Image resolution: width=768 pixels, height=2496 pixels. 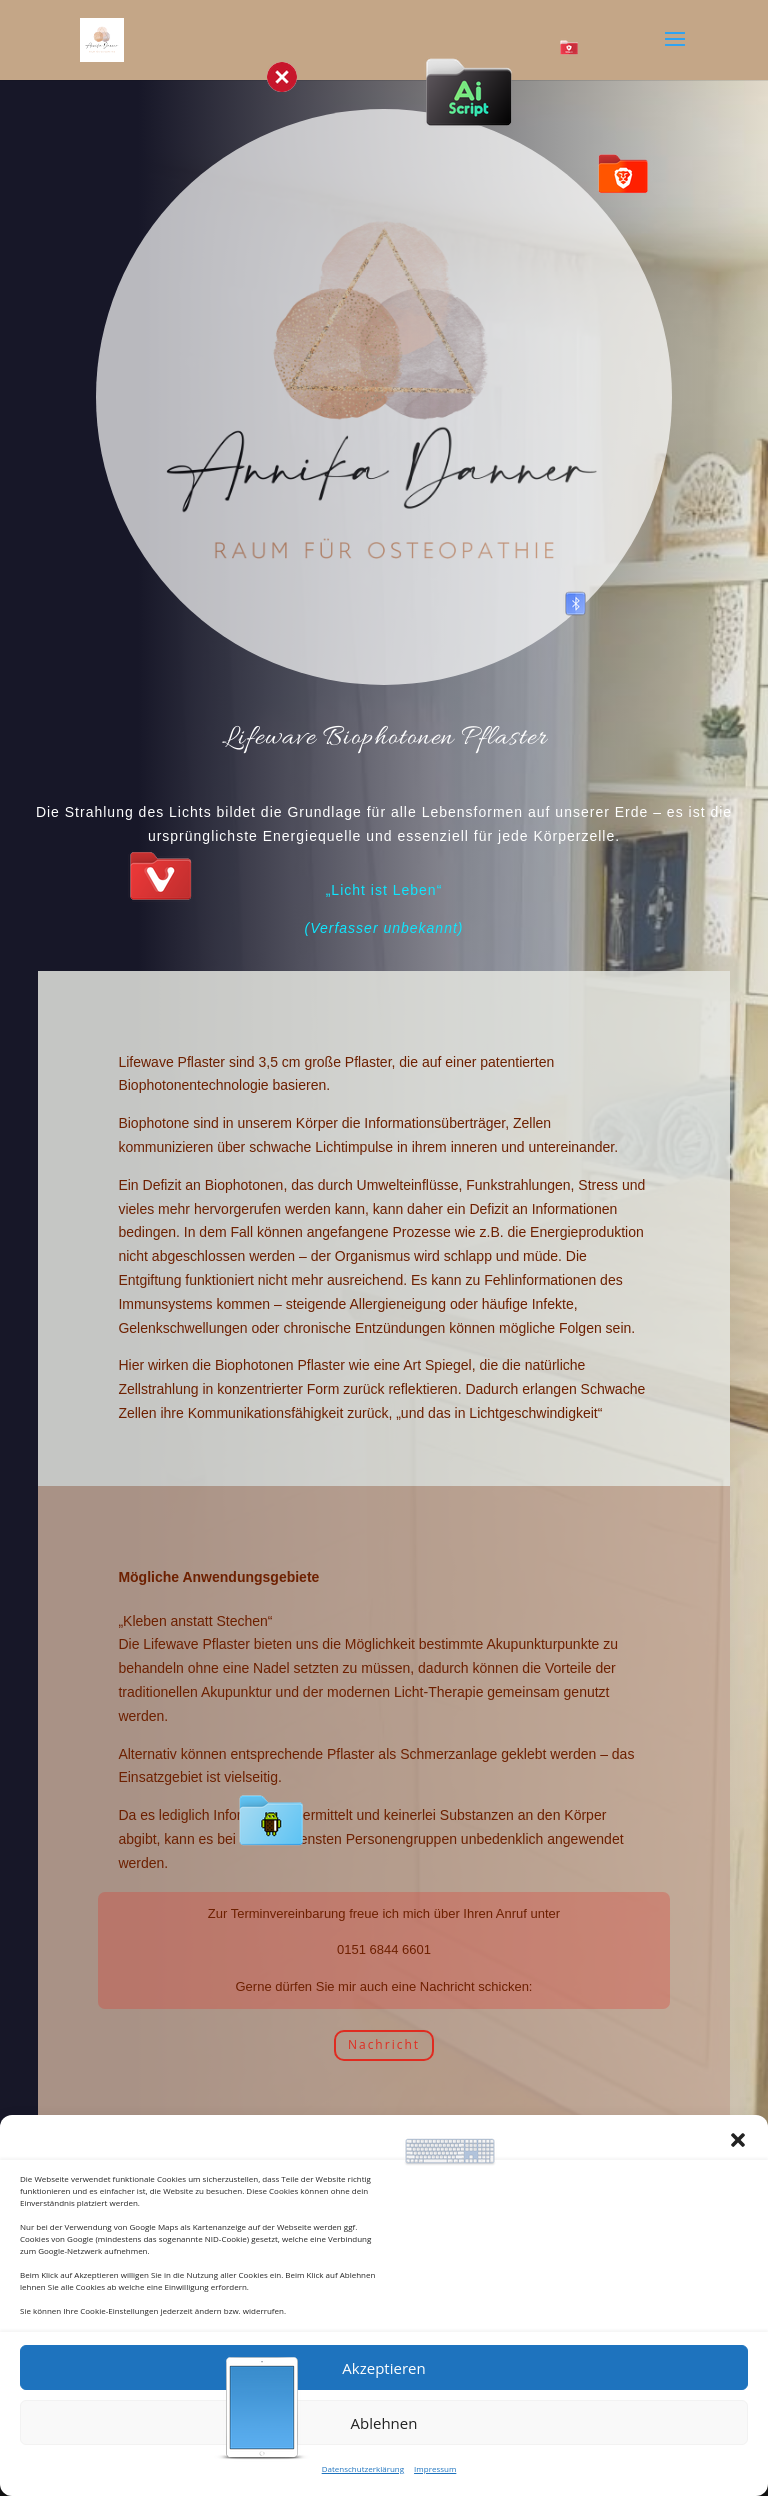 I want to click on connect a bluetooth keyboard, so click(x=450, y=2151).